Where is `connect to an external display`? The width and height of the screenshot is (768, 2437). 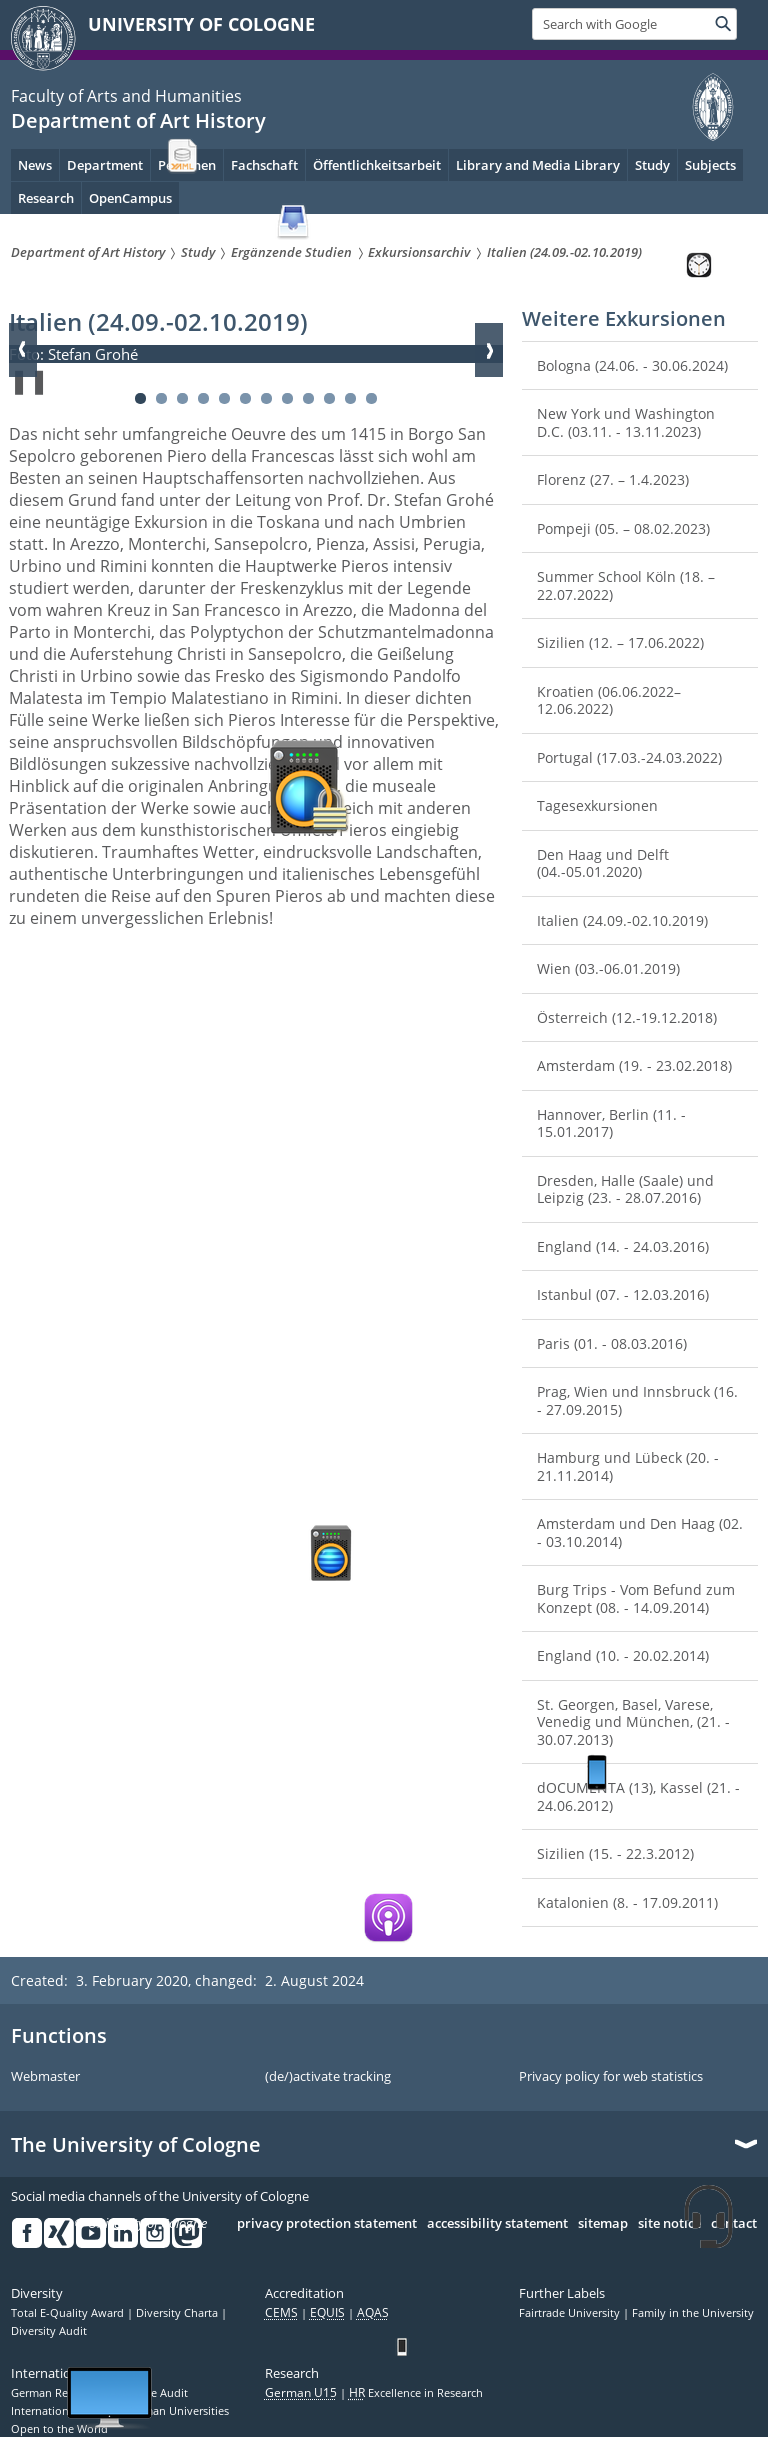 connect to an external display is located at coordinates (109, 2388).